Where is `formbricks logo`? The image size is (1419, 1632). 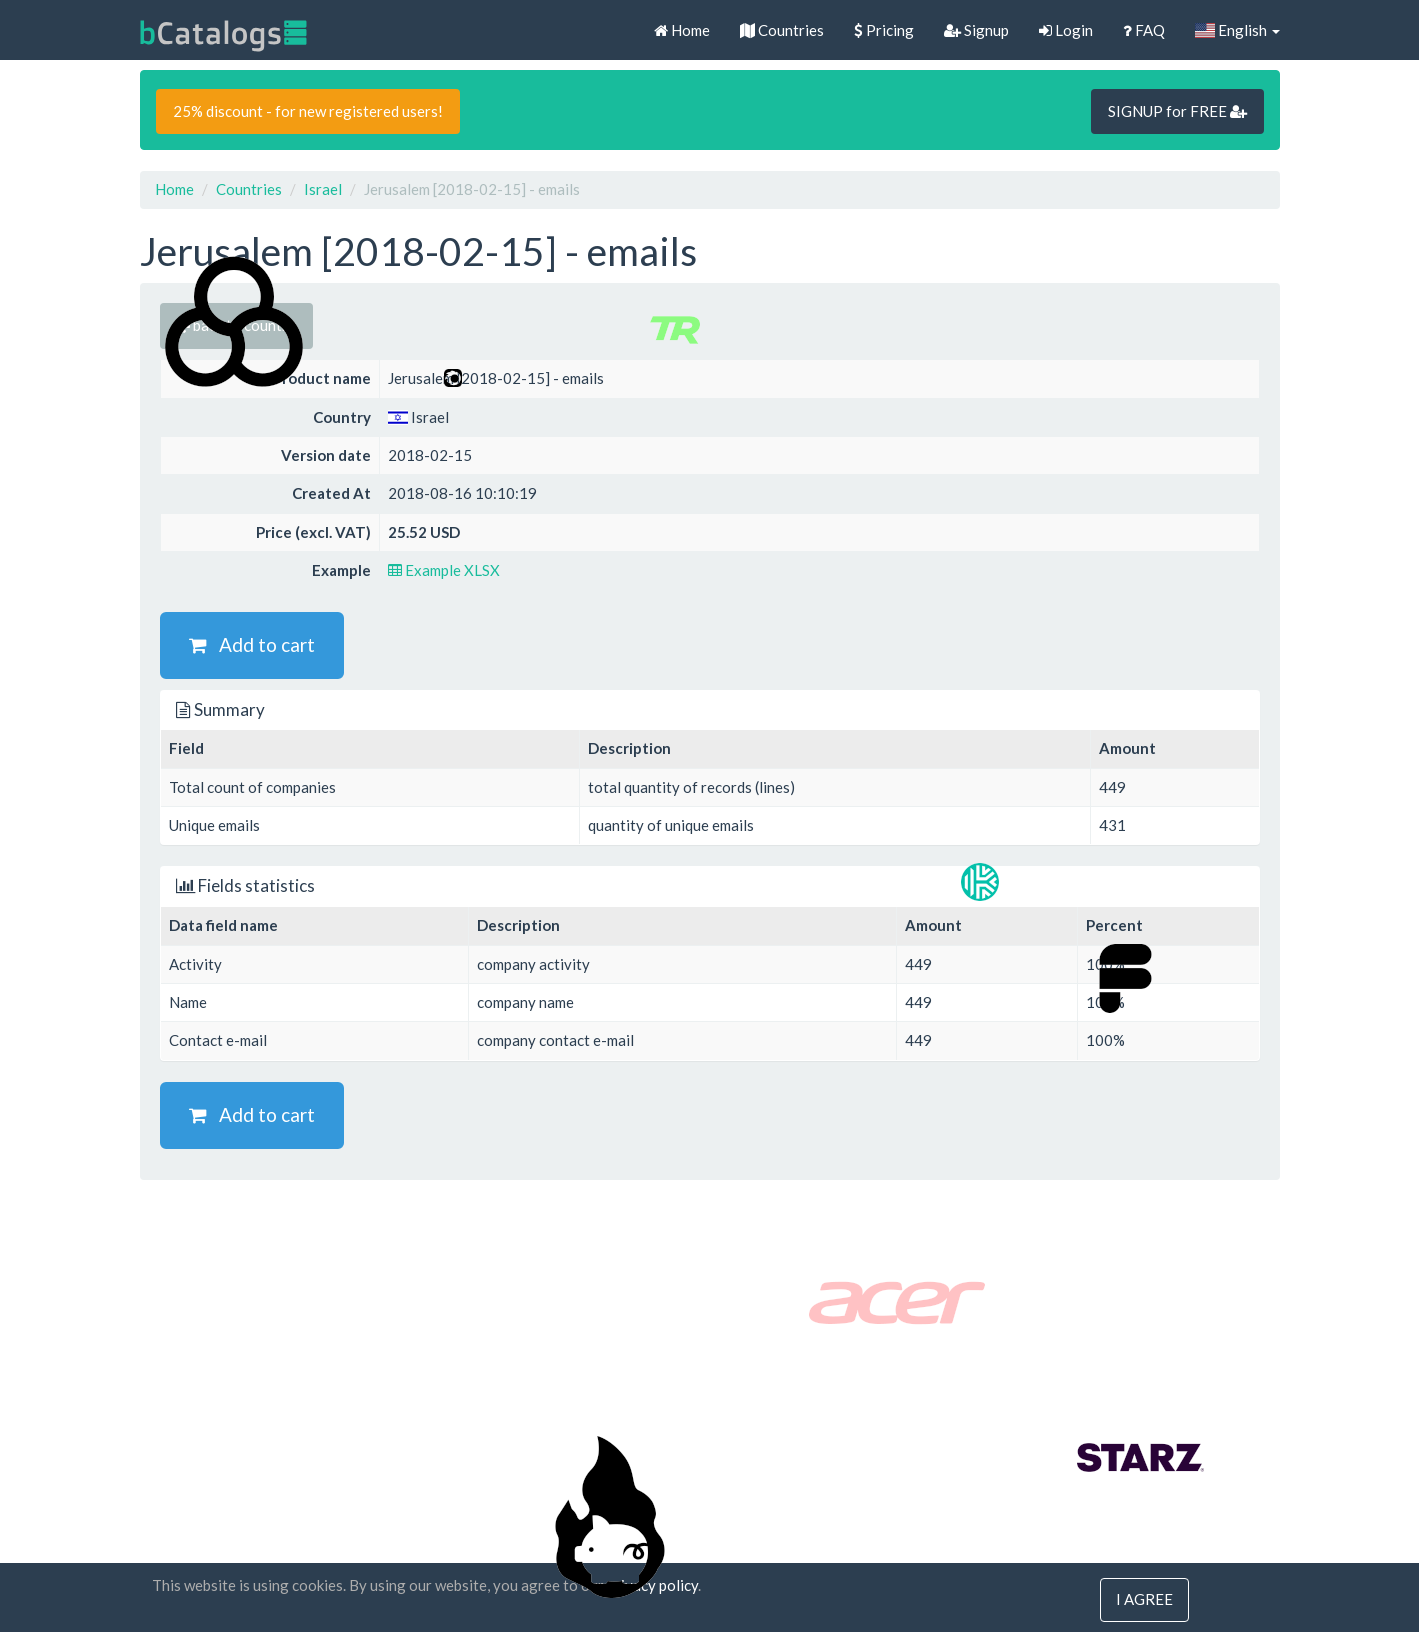 formbricks logo is located at coordinates (1125, 978).